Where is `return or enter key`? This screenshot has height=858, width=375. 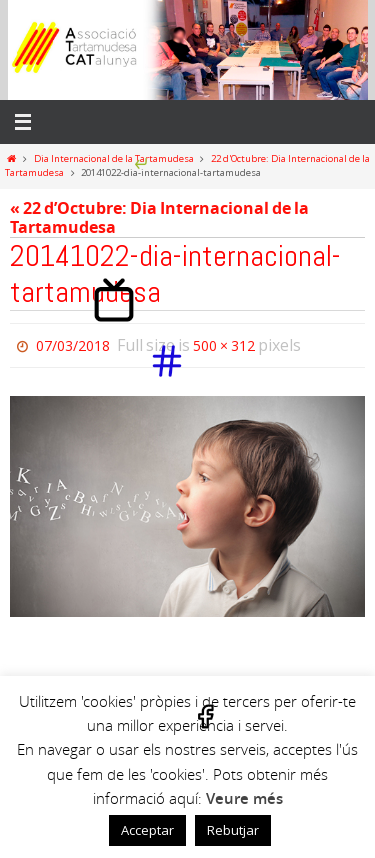 return or enter key is located at coordinates (140, 163).